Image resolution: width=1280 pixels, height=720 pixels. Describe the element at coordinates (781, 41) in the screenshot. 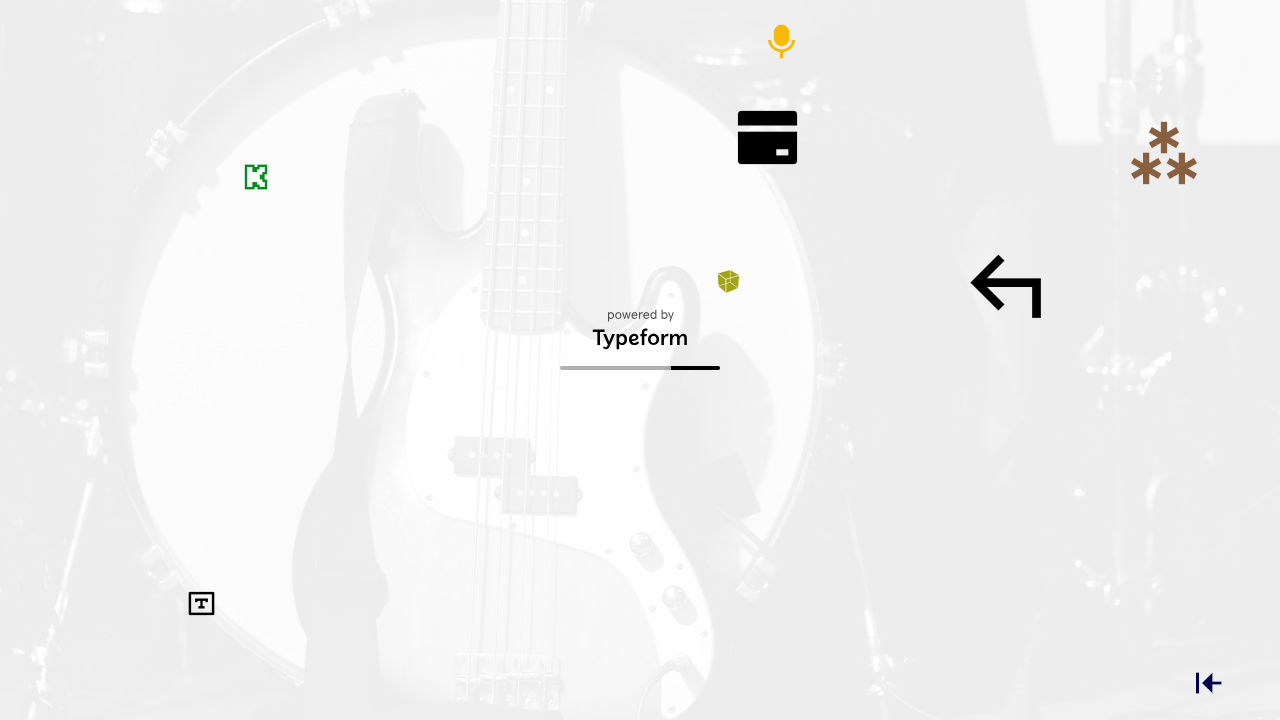

I see `tap to start voice recording` at that location.